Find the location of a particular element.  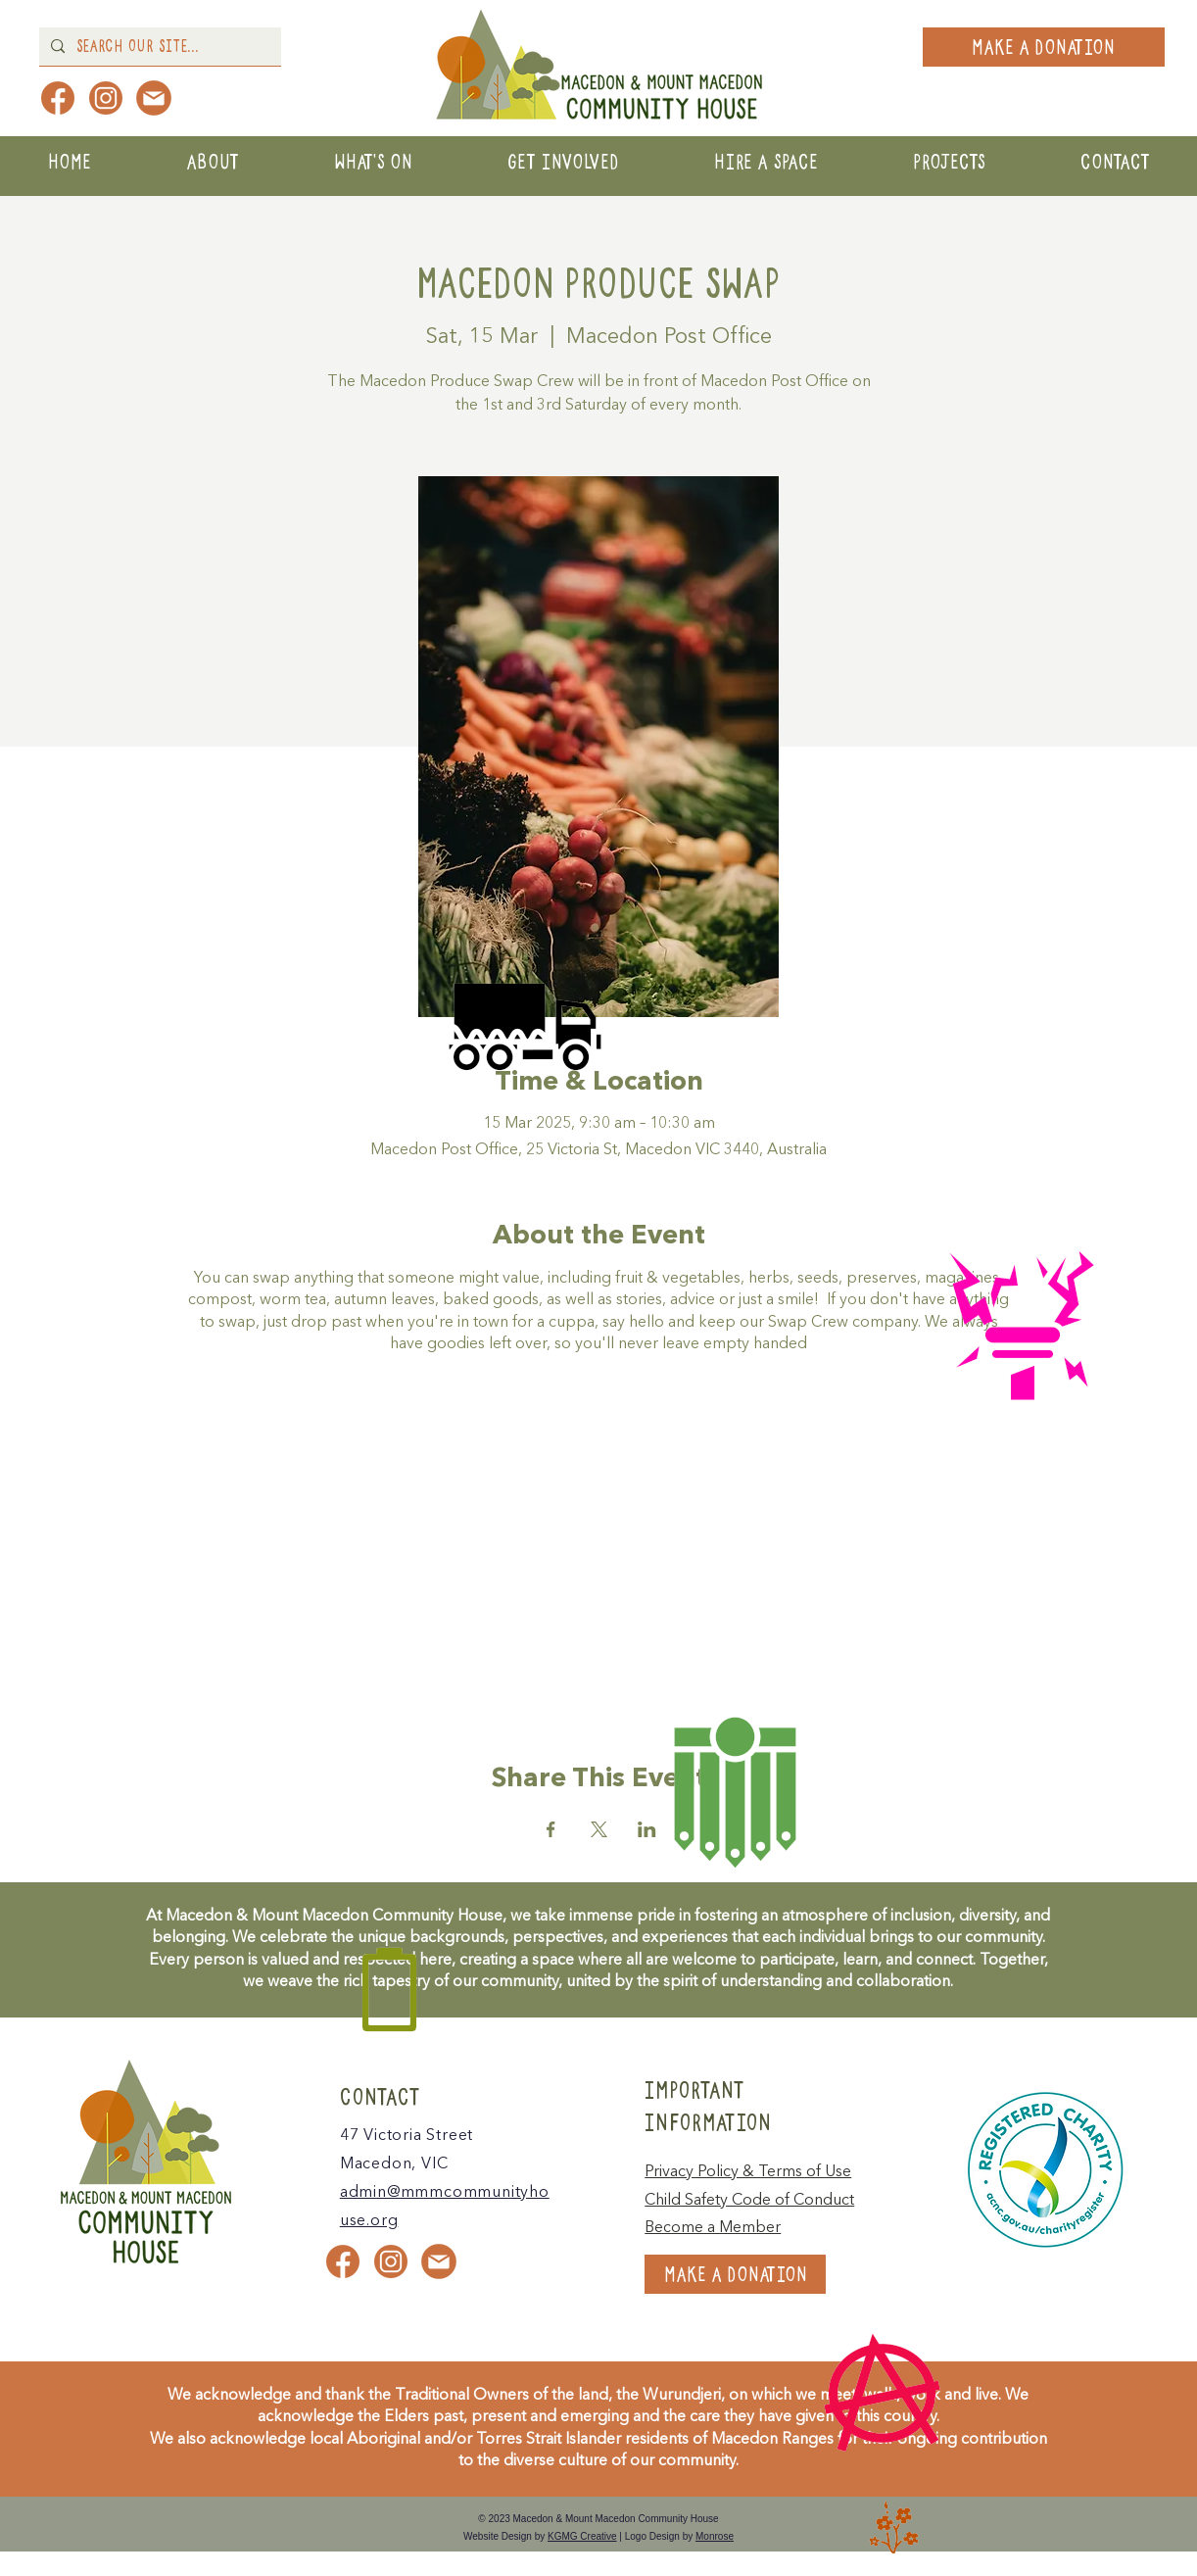

indicates anarchist or anti-establishment faction in game is located at coordinates (882, 2393).